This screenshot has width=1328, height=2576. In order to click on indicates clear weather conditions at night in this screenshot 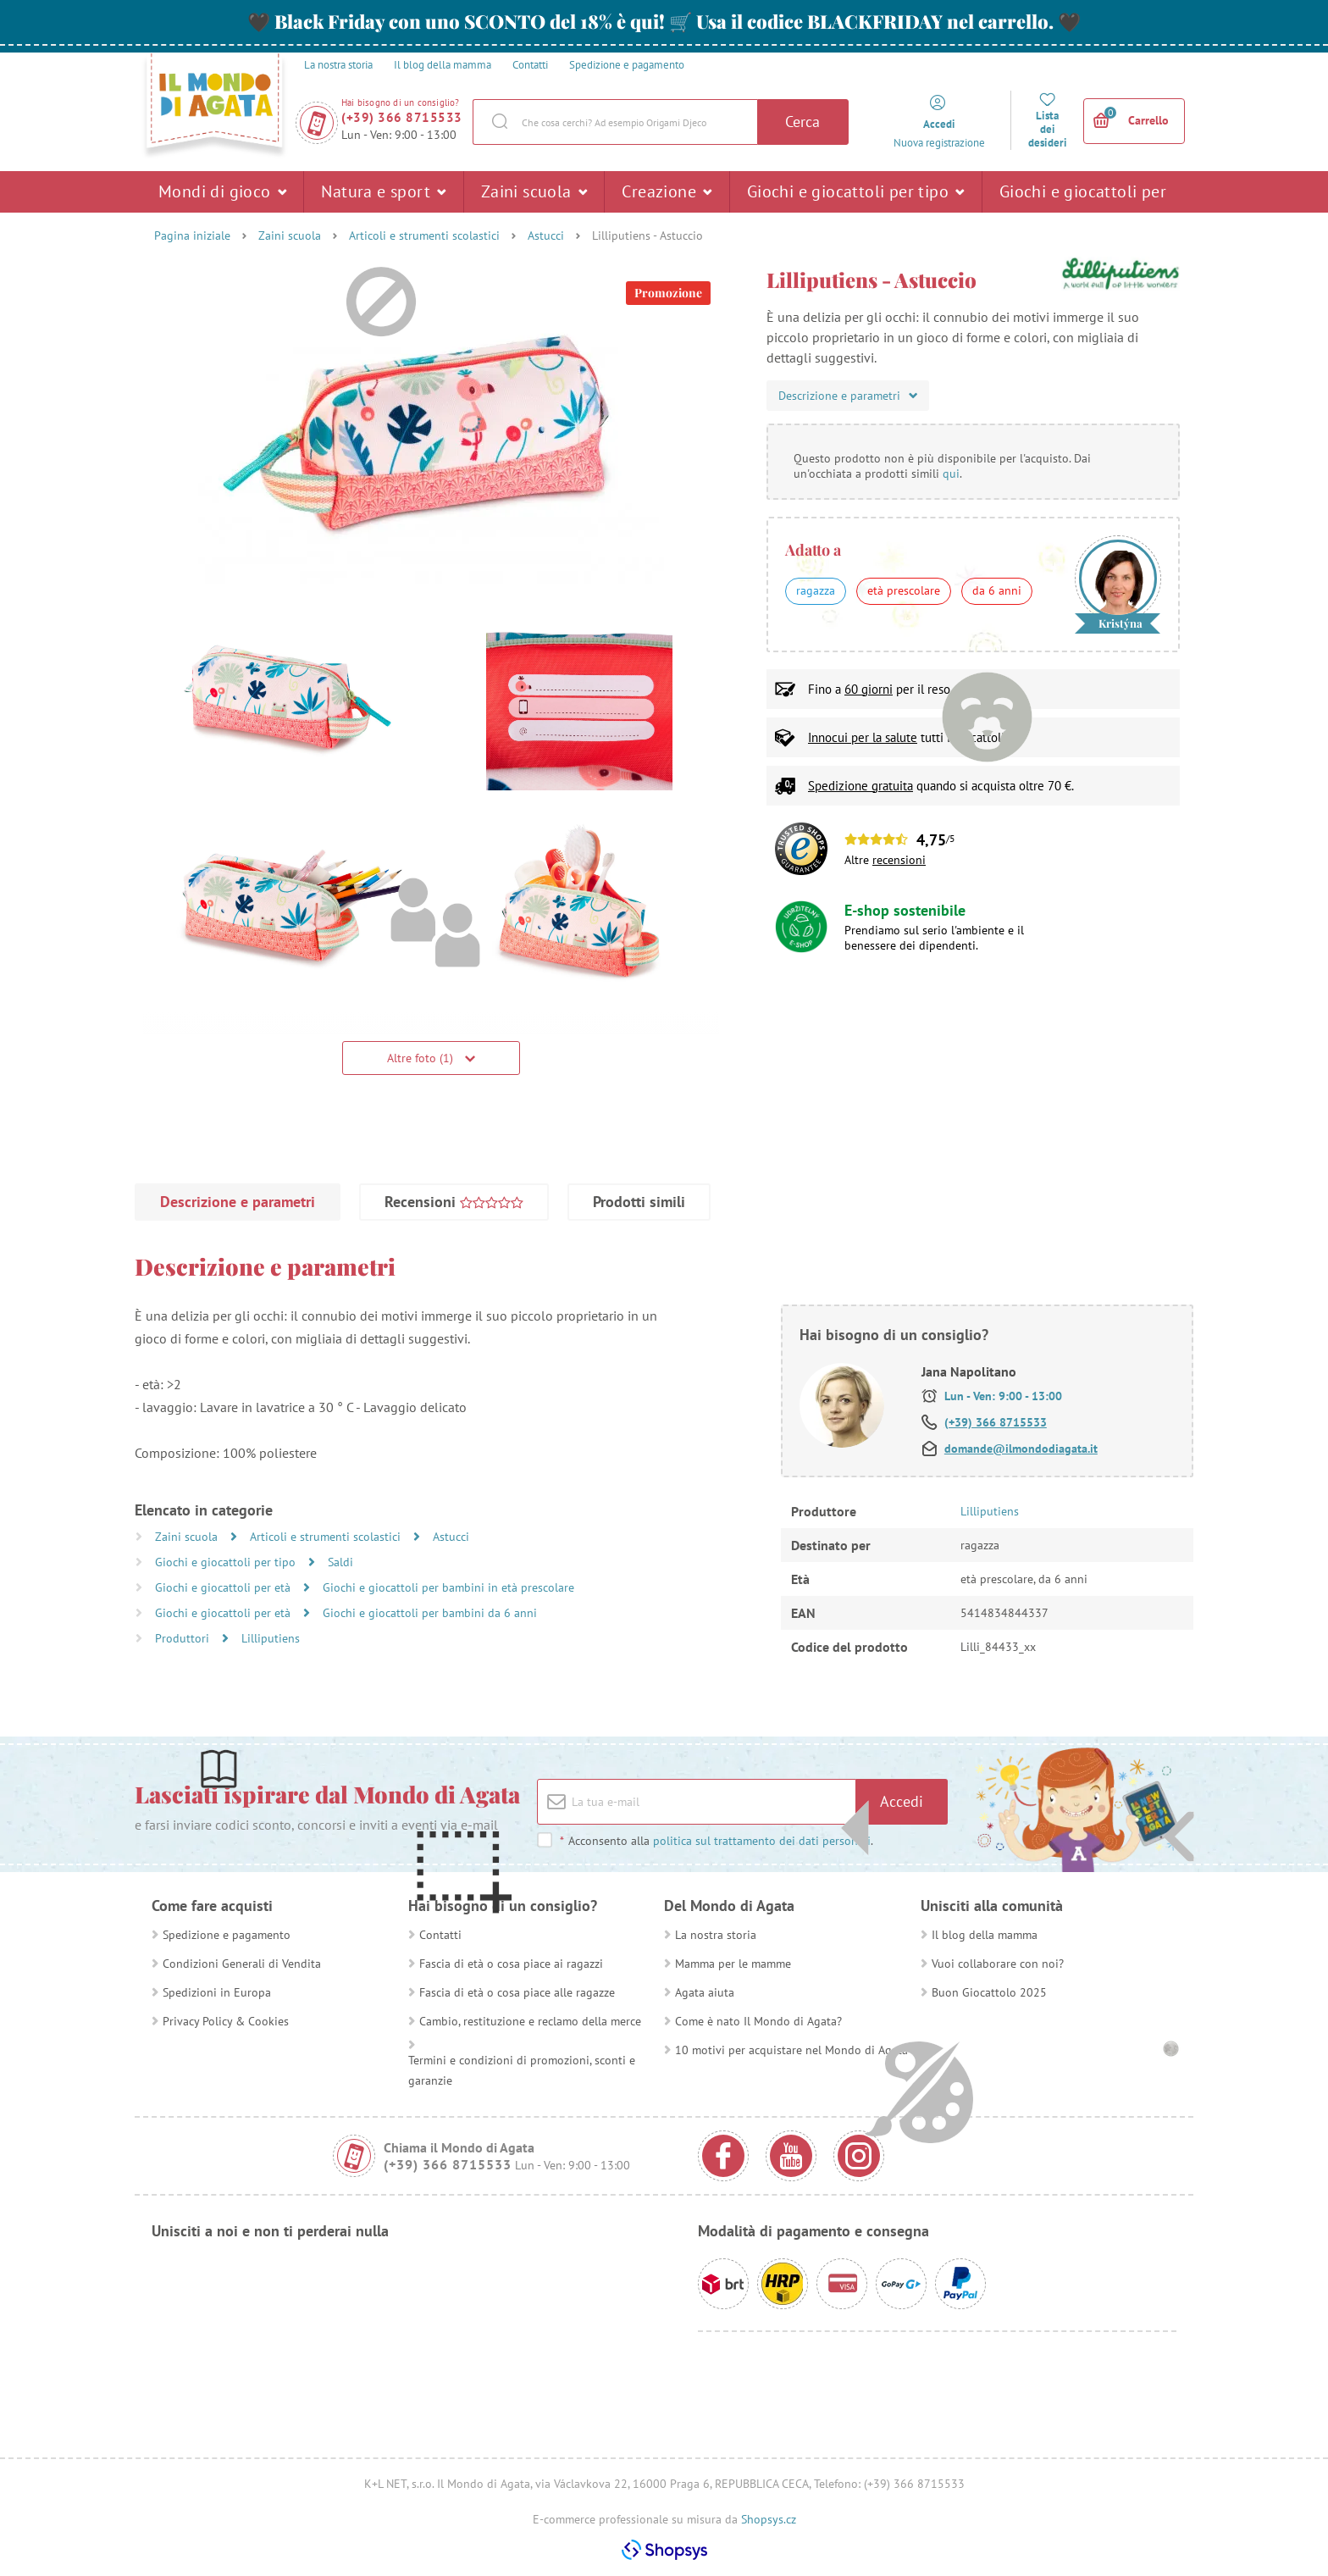, I will do `click(1170, 2048)`.